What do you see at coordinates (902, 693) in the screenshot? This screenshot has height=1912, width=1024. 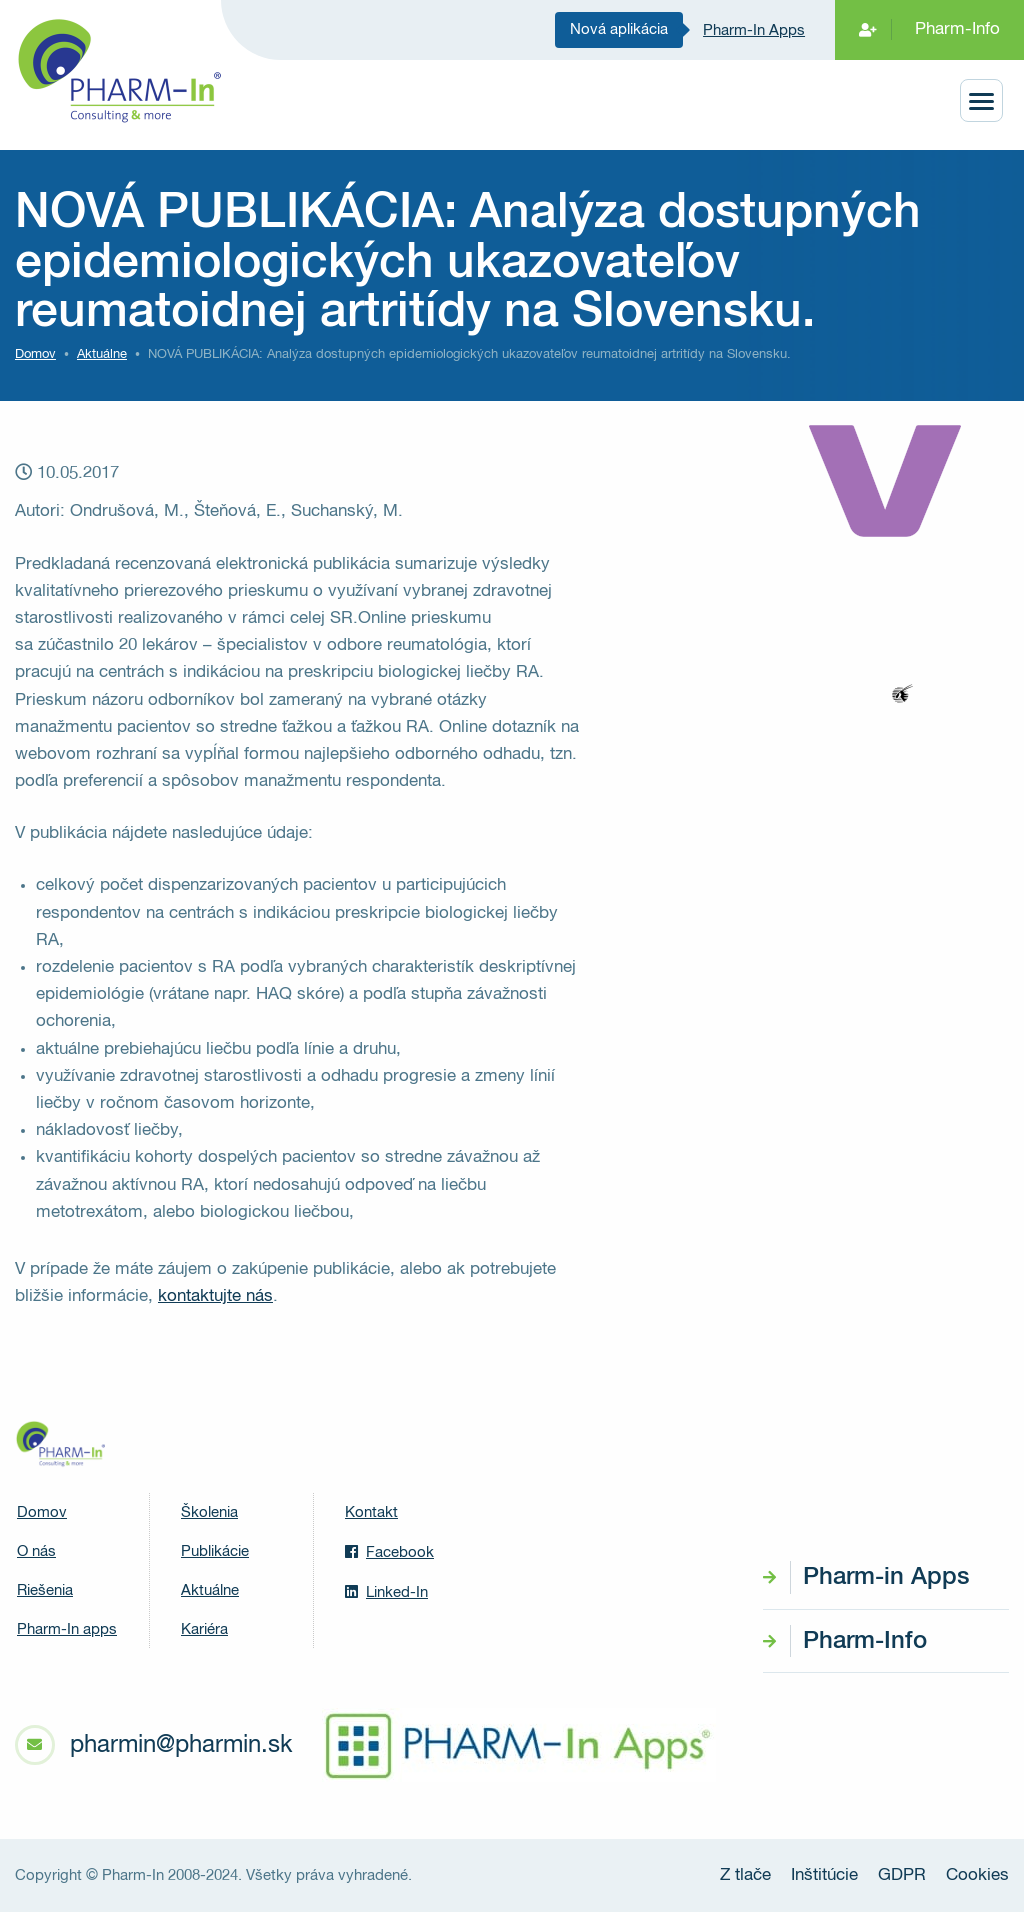 I see `qatar airways logo` at bounding box center [902, 693].